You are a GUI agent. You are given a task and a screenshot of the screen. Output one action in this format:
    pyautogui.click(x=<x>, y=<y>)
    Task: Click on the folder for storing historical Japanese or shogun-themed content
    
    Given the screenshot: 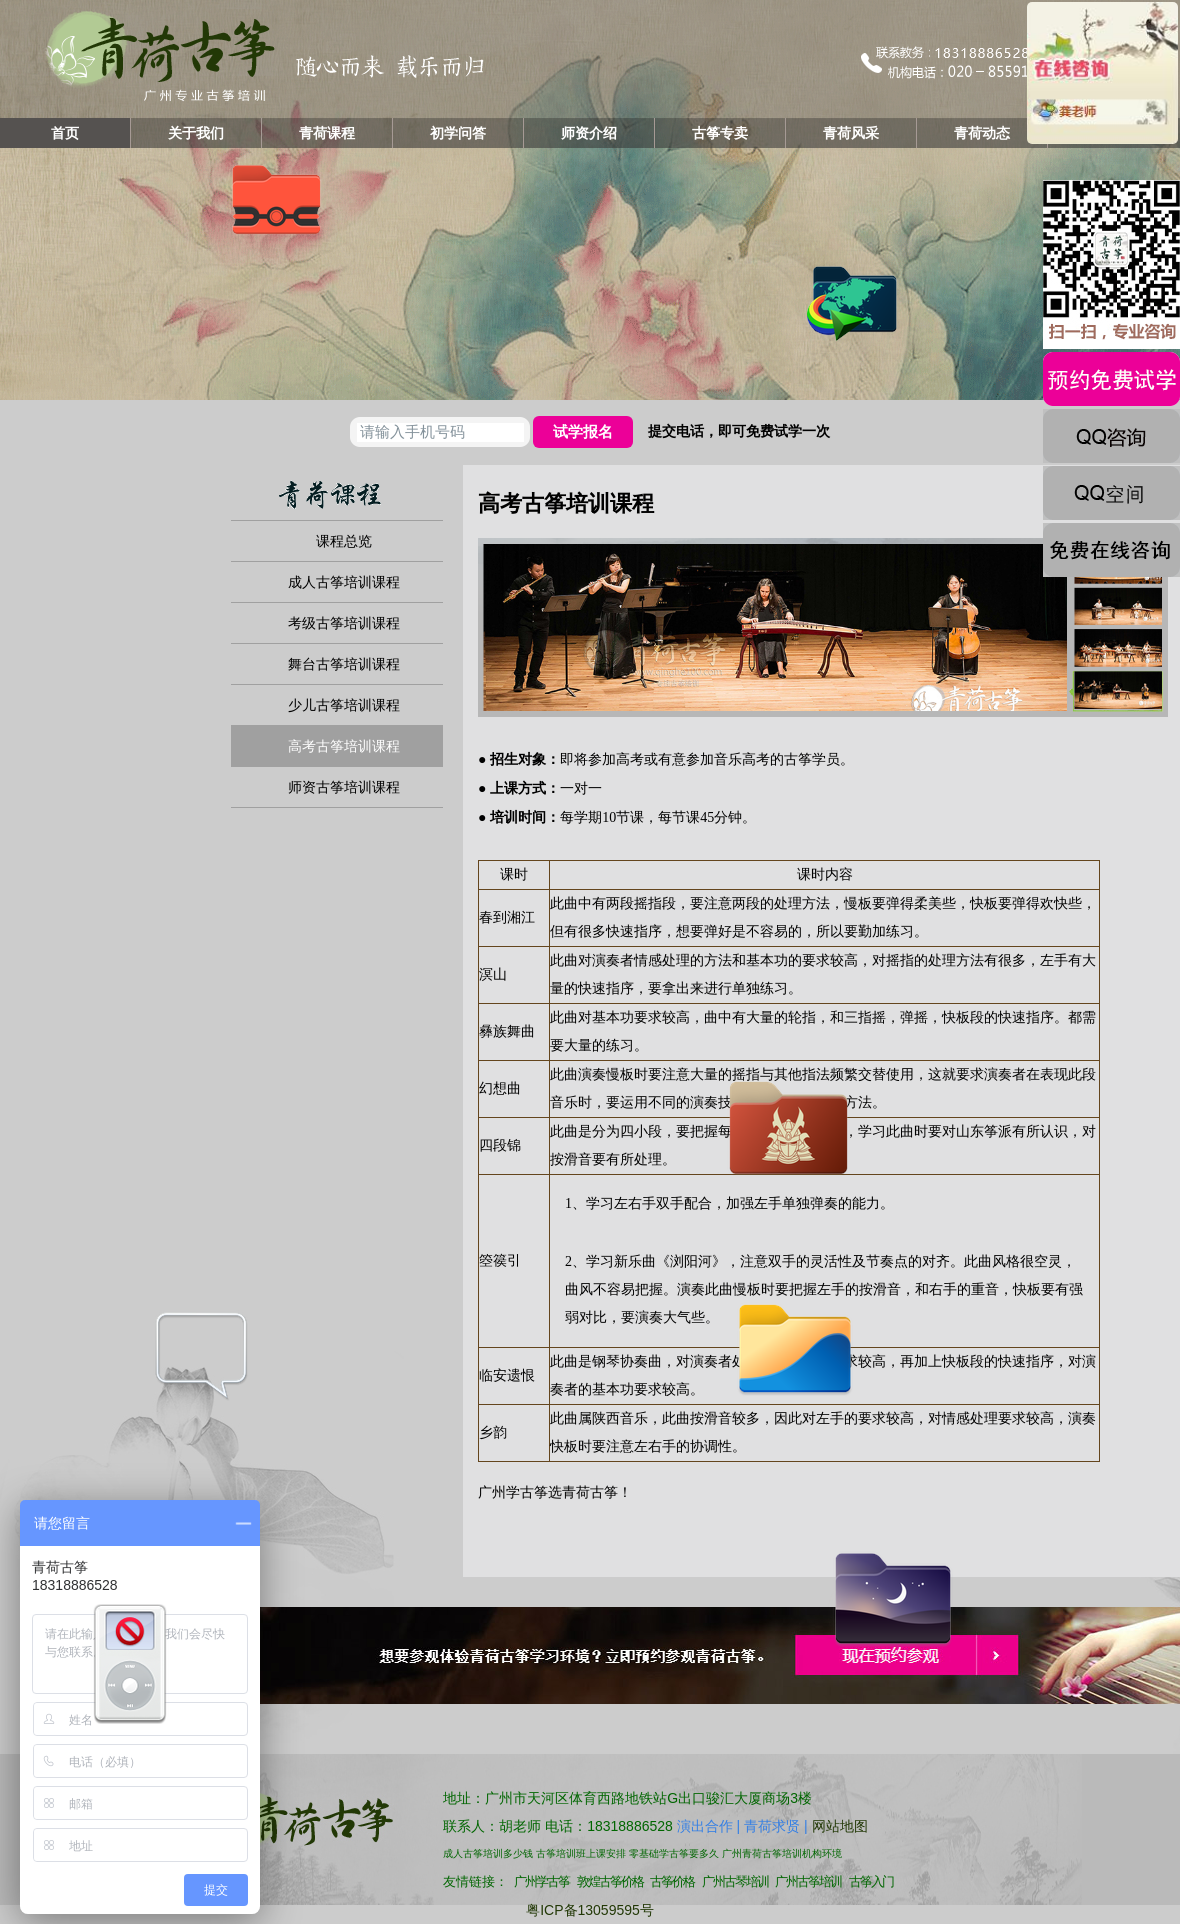 What is the action you would take?
    pyautogui.click(x=788, y=1131)
    